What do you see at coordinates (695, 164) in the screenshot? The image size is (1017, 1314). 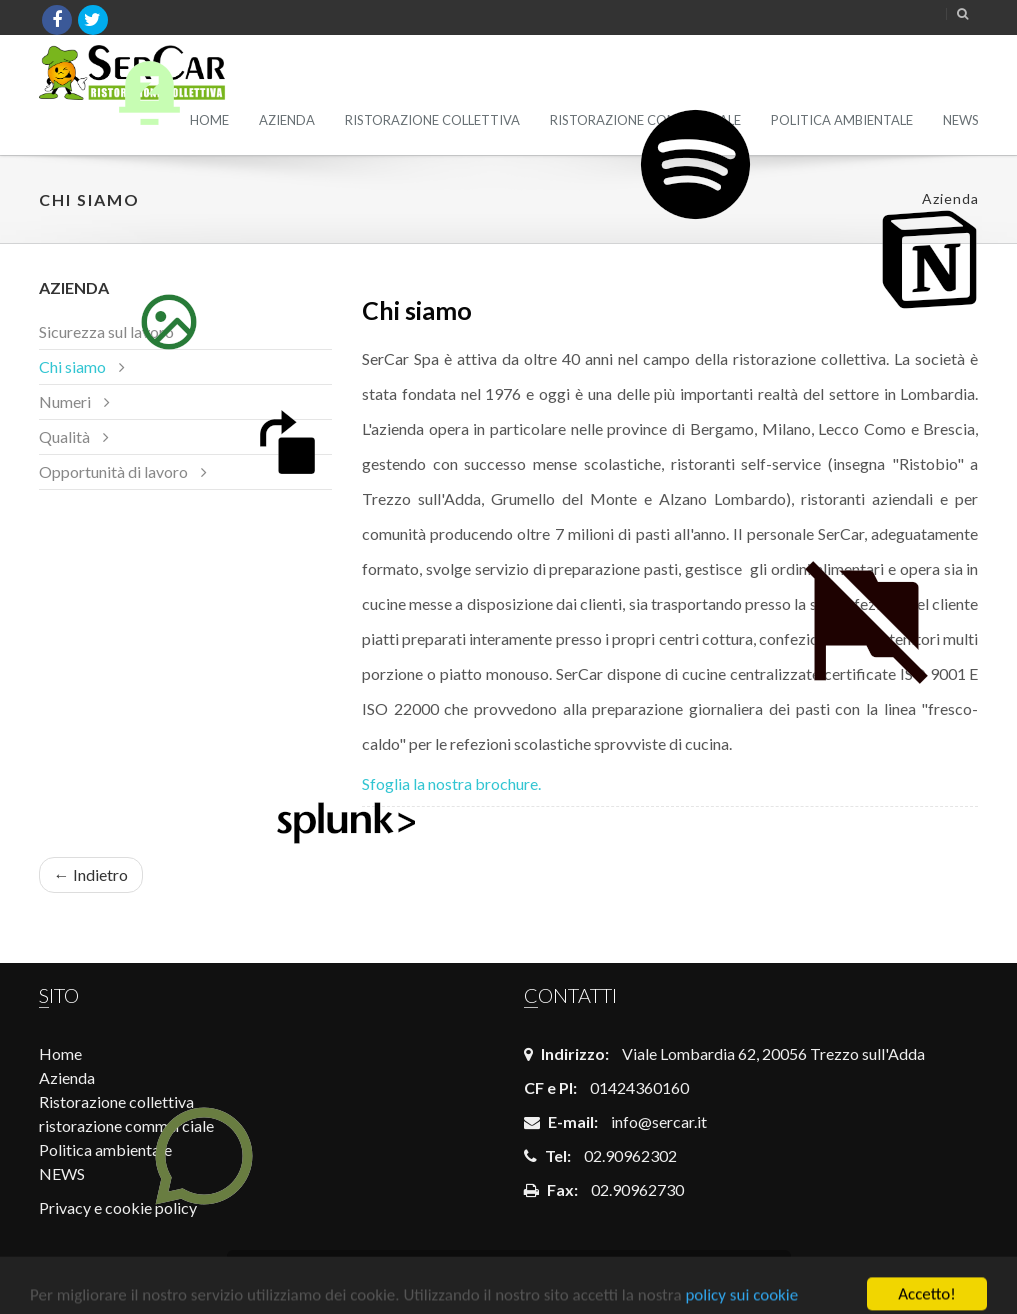 I see `open Spotify` at bounding box center [695, 164].